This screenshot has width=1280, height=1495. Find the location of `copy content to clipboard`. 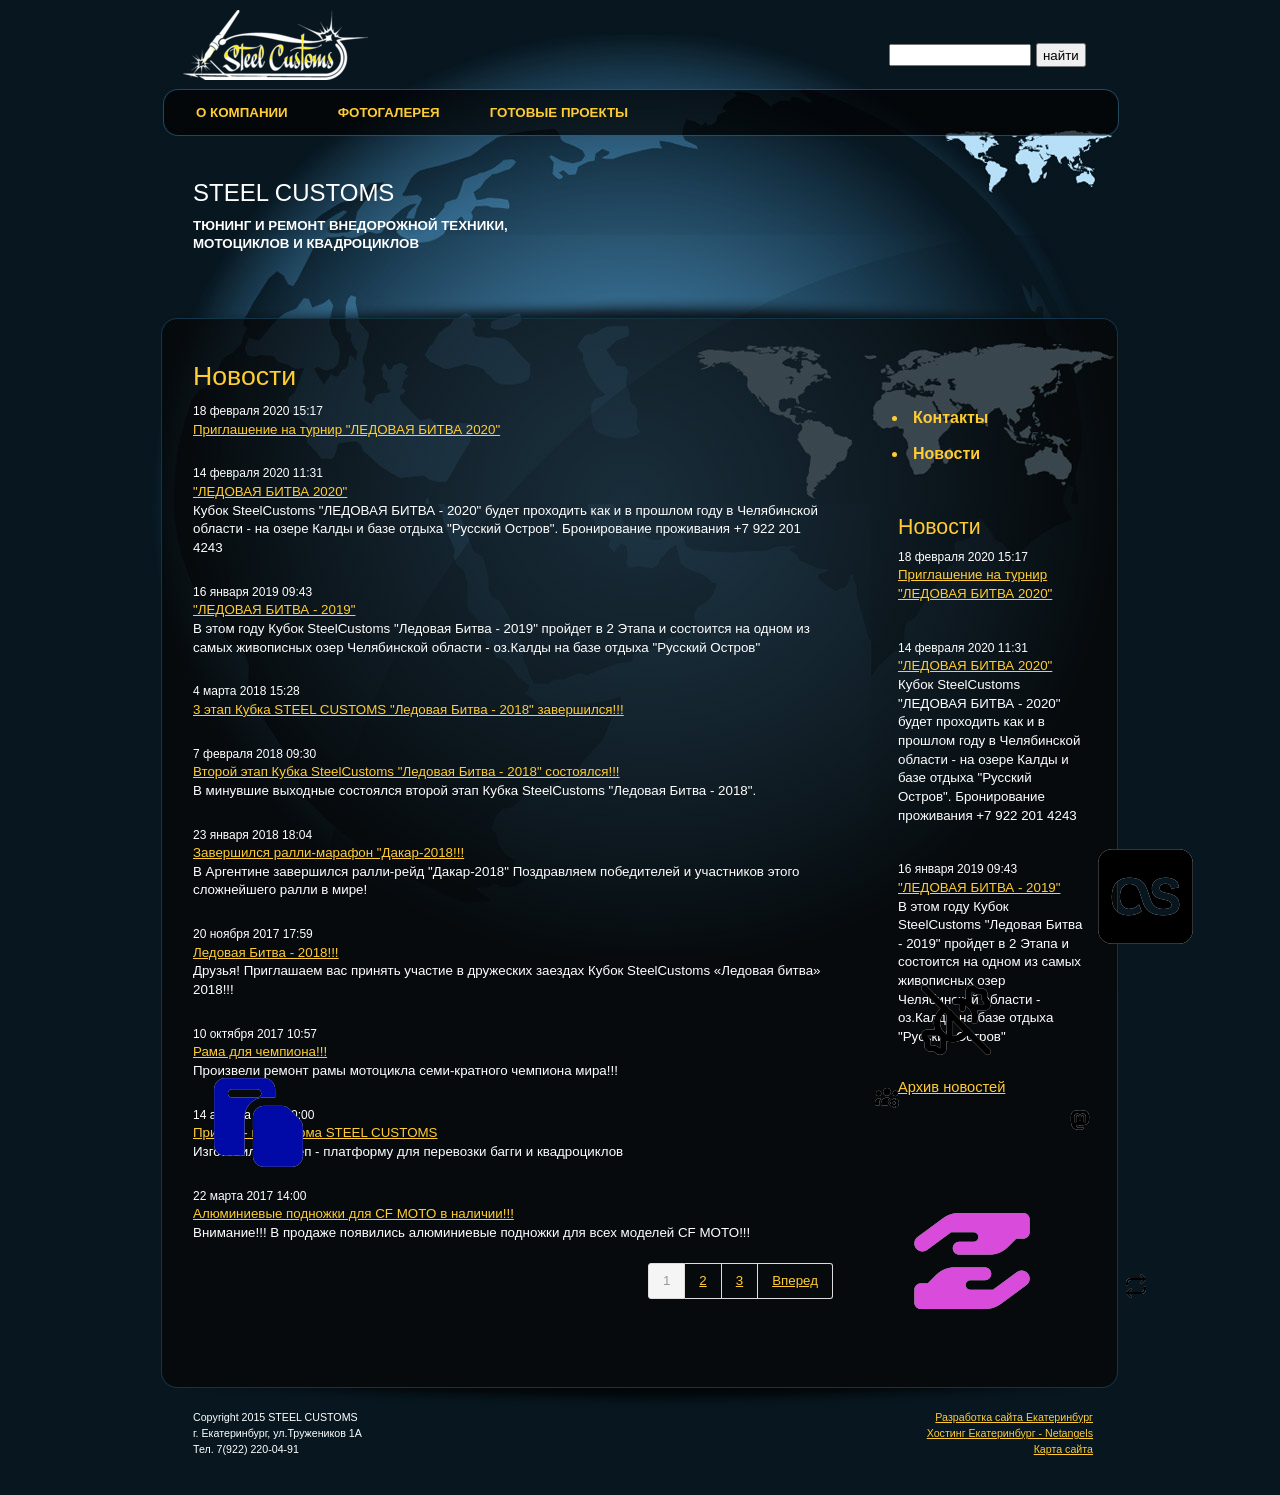

copy content to clipboard is located at coordinates (258, 1122).